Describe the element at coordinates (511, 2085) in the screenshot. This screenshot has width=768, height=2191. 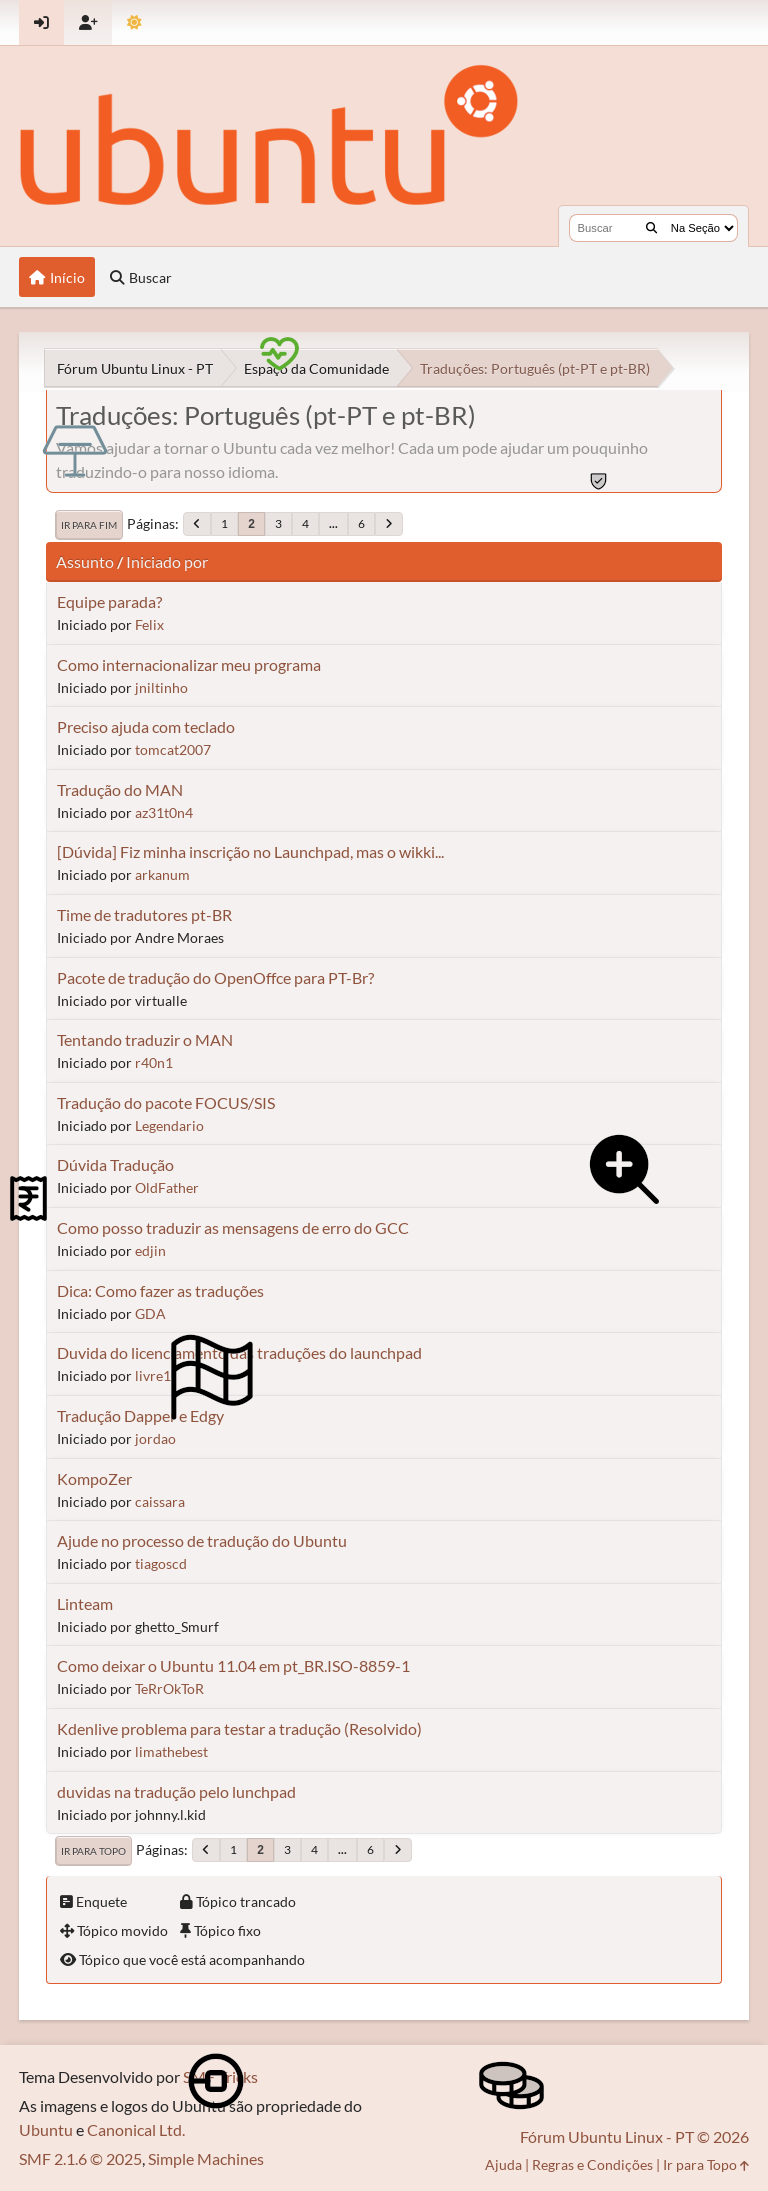
I see `view your coin balance or currency` at that location.